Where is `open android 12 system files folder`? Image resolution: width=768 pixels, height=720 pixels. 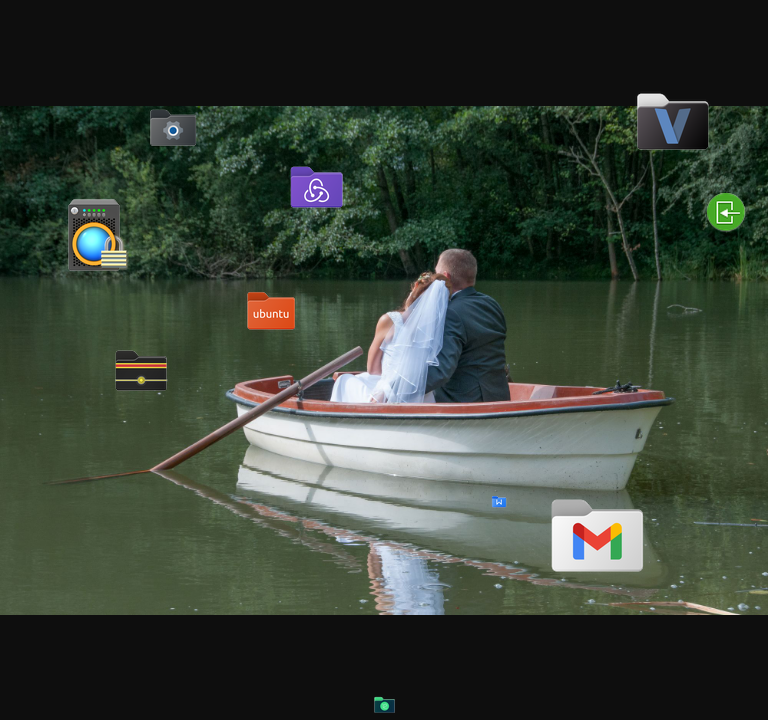
open android 12 system files folder is located at coordinates (384, 705).